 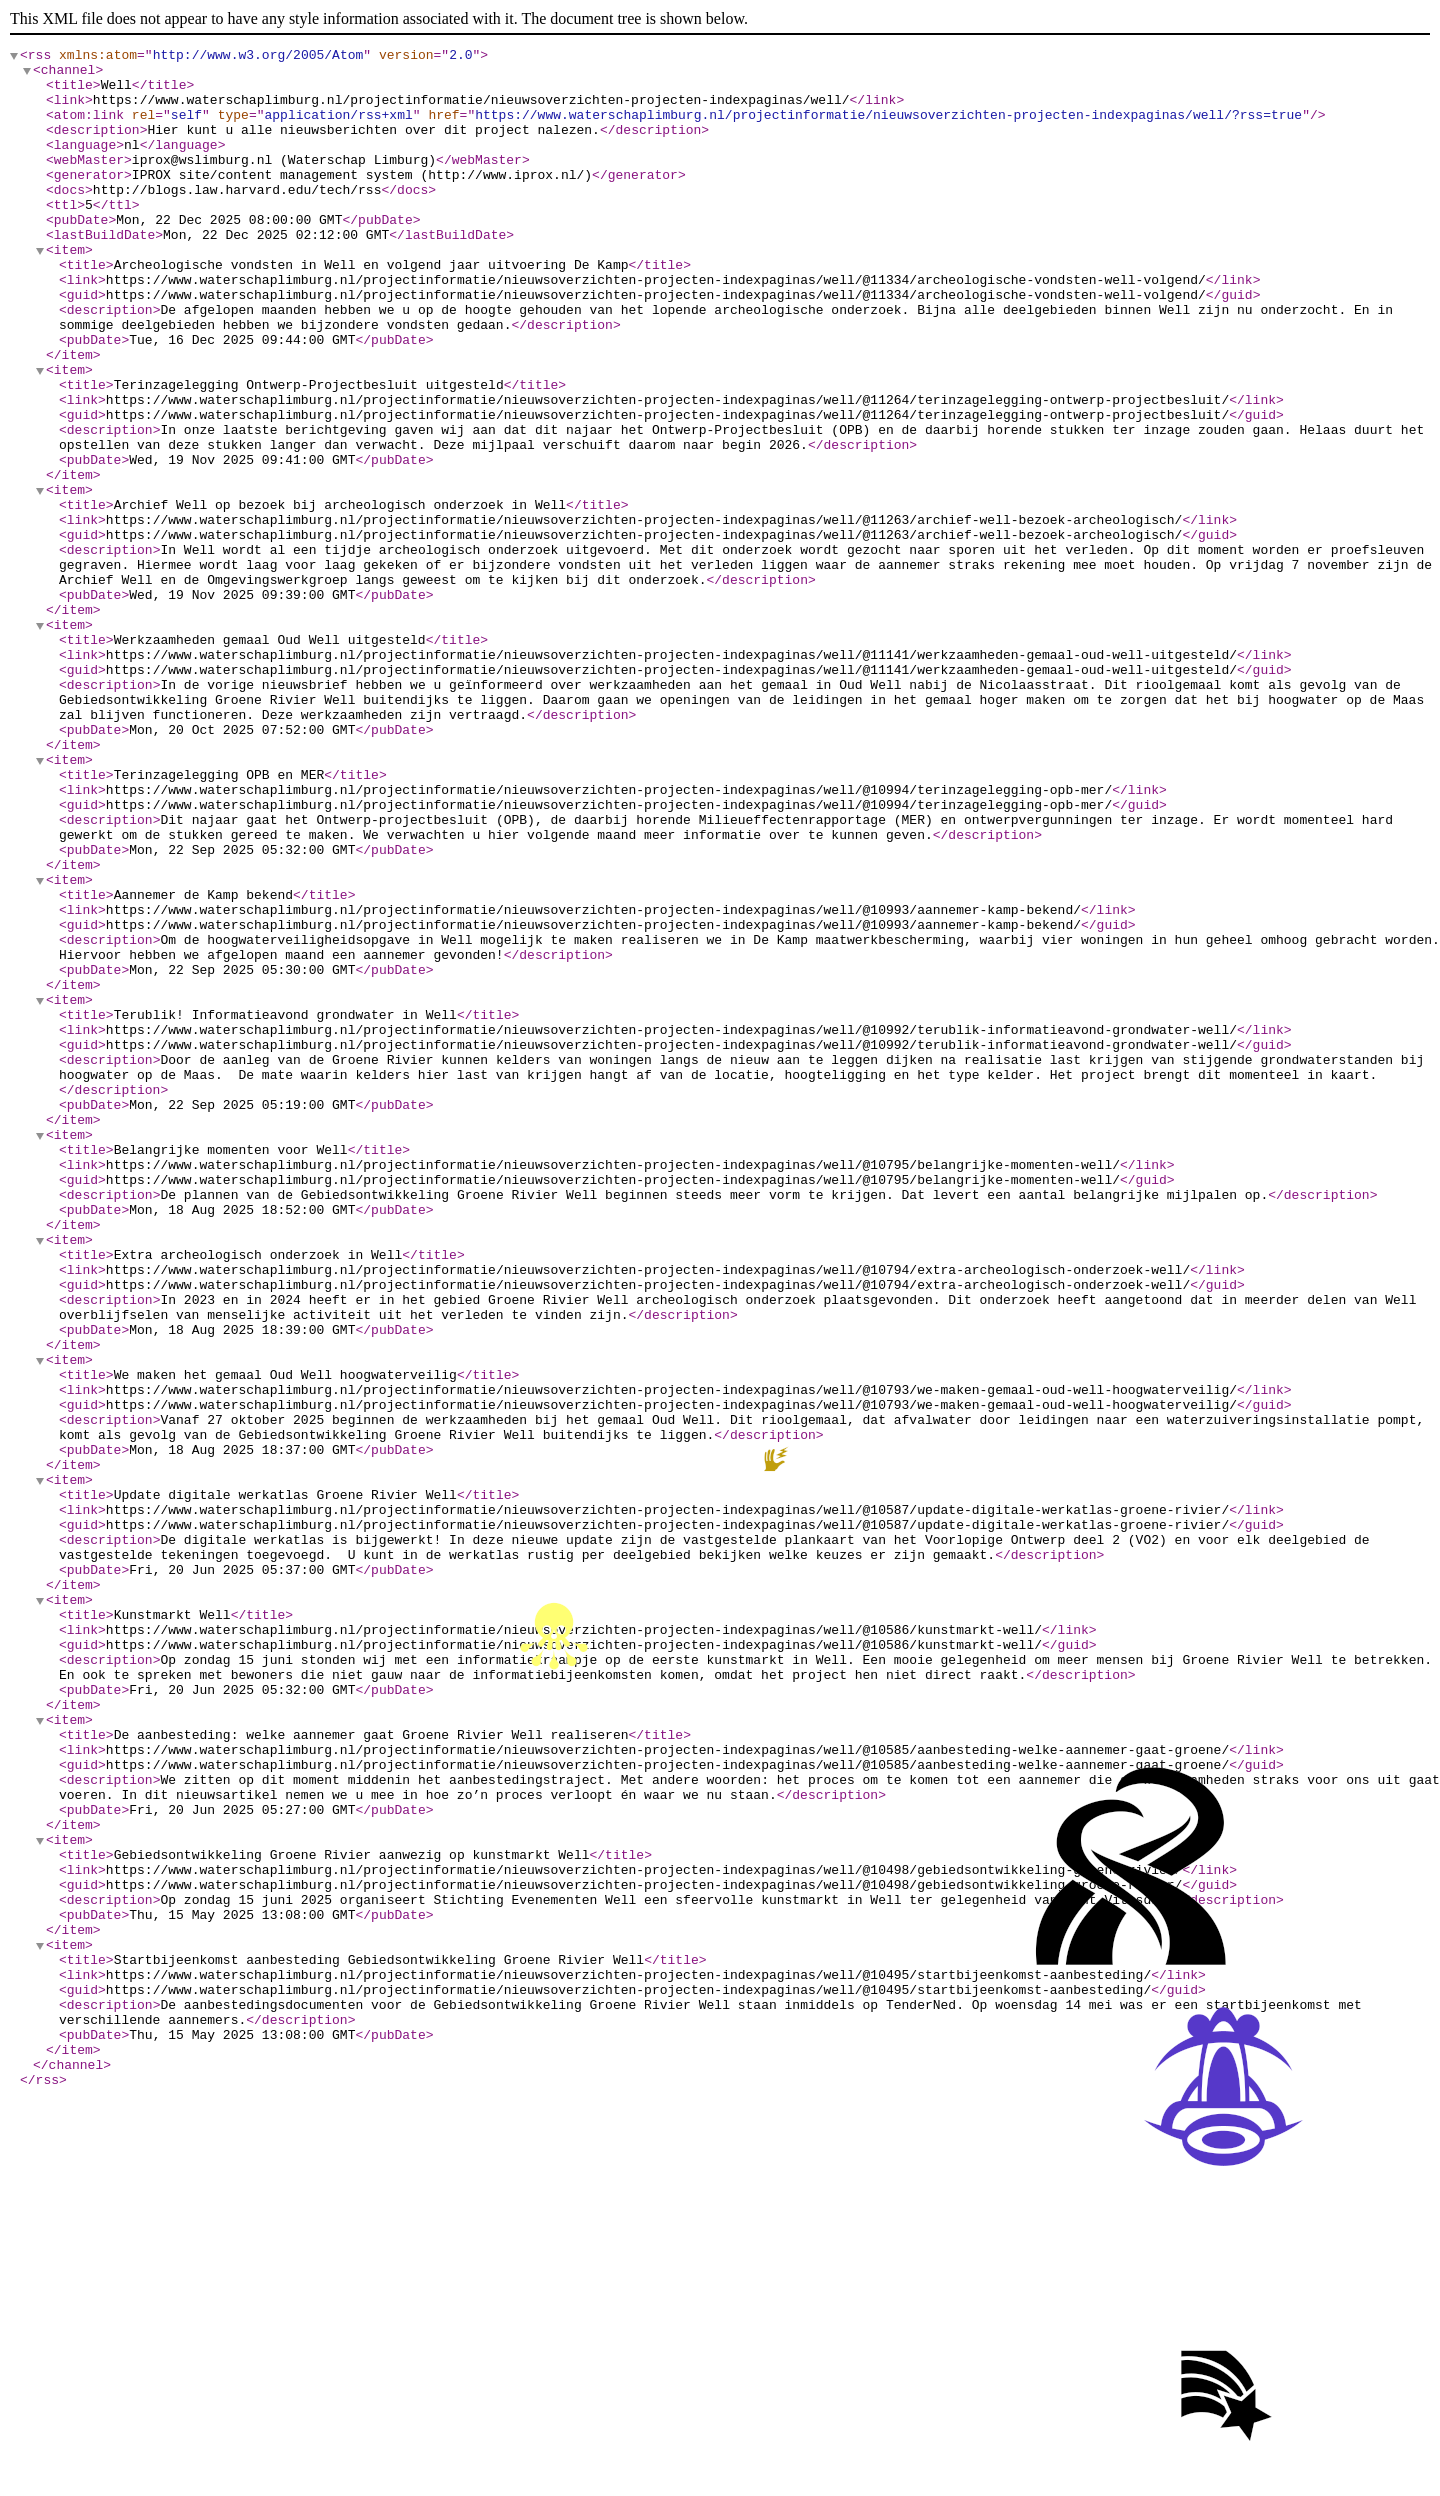 What do you see at coordinates (776, 1458) in the screenshot?
I see `cast a lightning spell` at bounding box center [776, 1458].